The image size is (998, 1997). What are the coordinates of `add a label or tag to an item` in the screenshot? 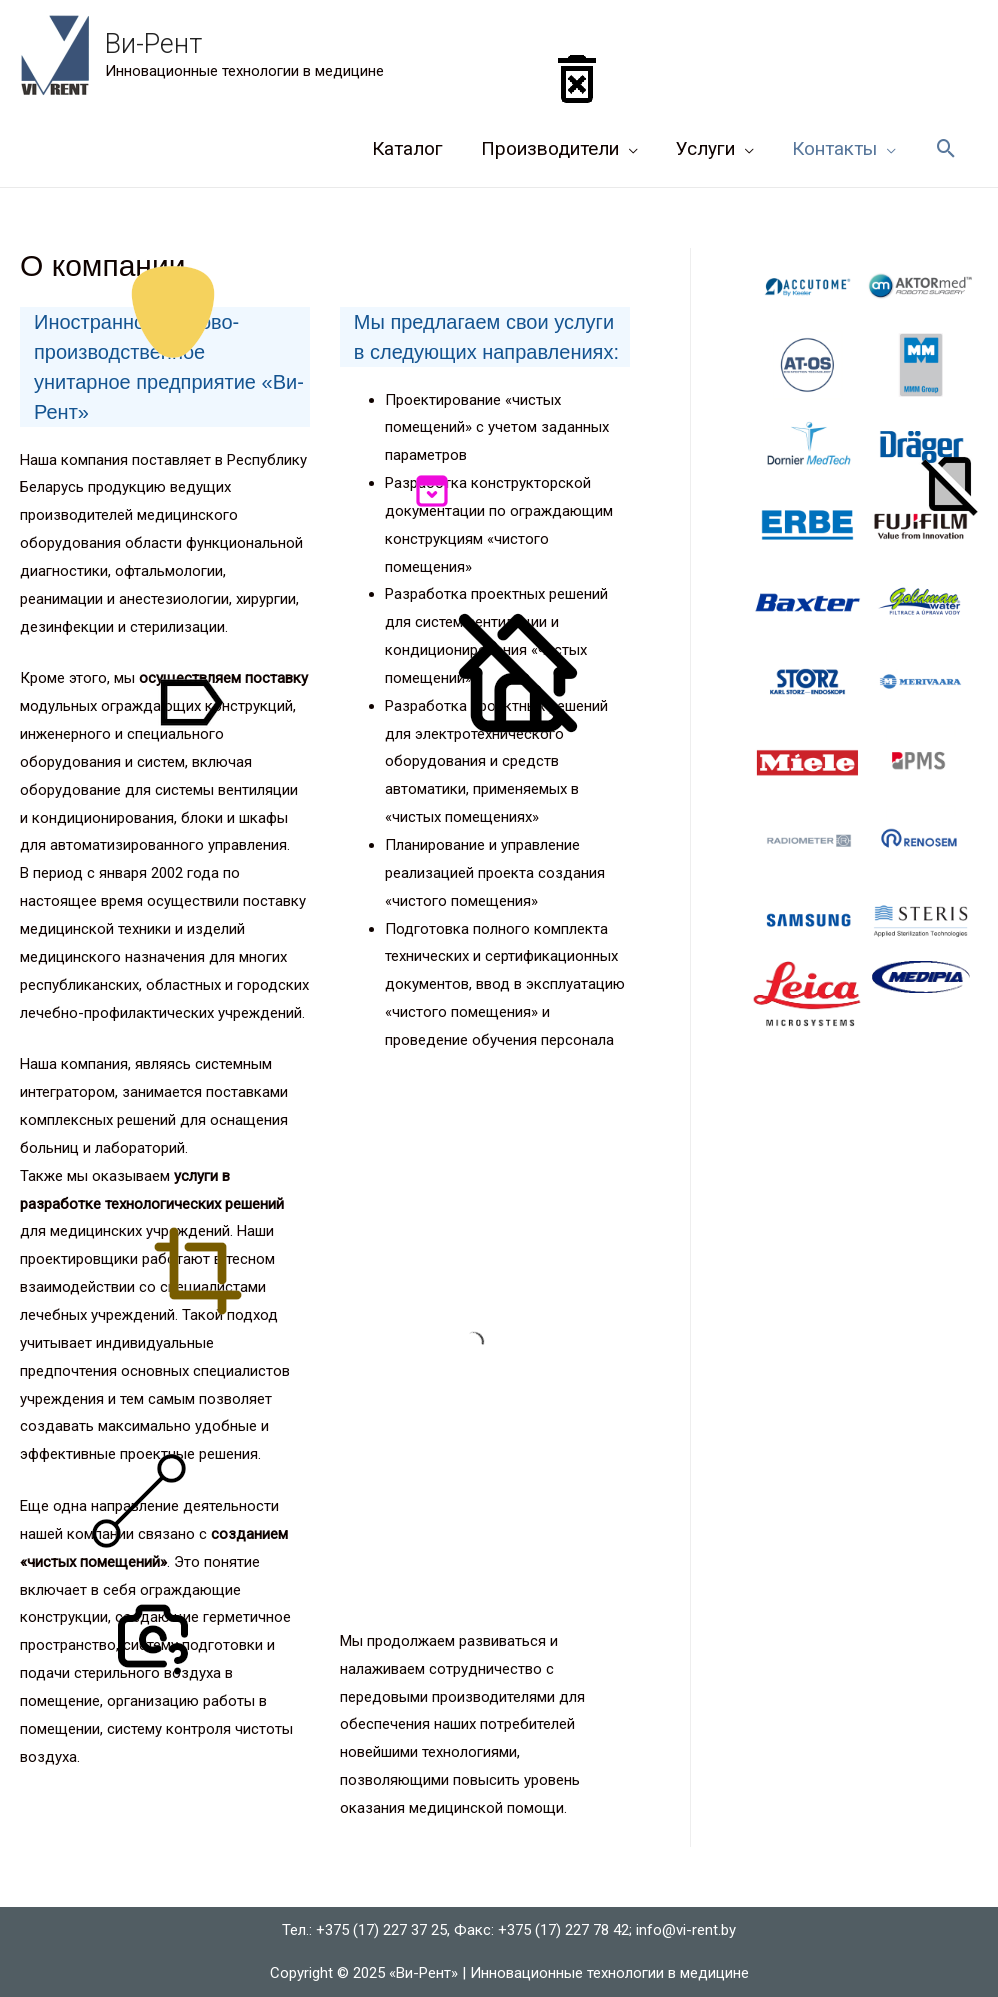 It's located at (190, 702).